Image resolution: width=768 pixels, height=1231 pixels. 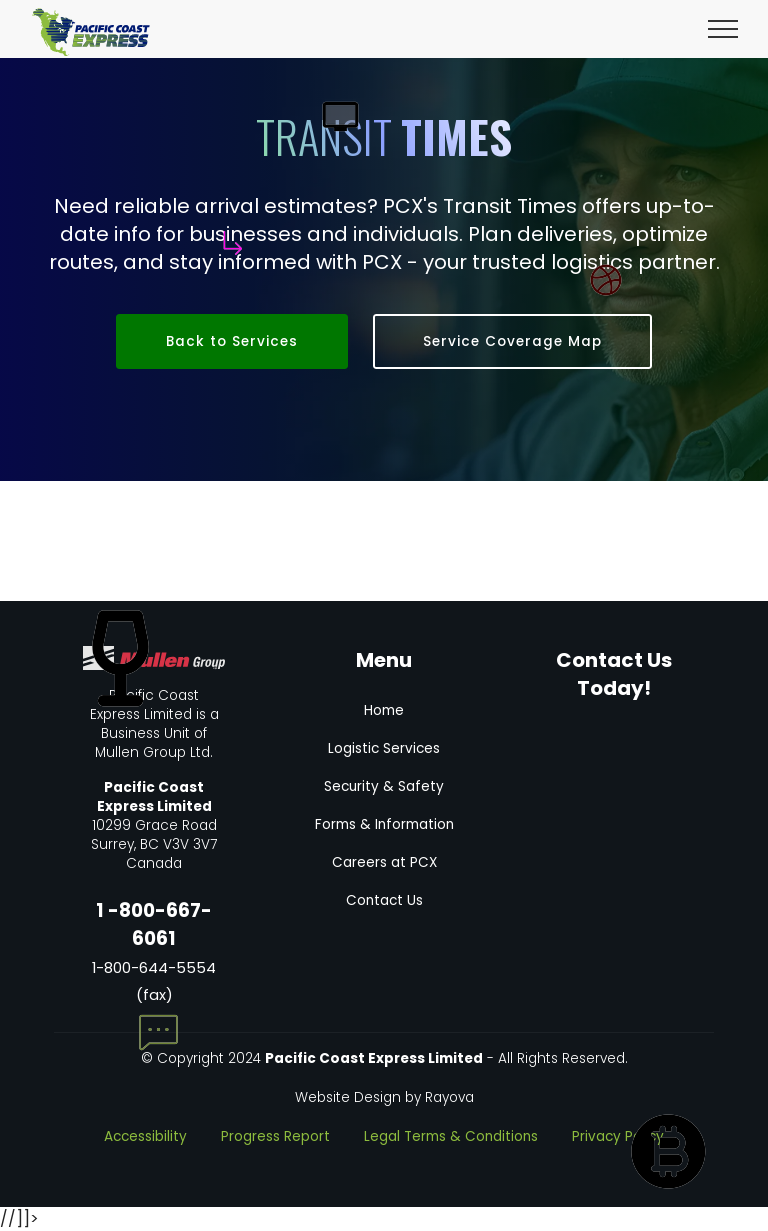 I want to click on view bitcoin wallet or balance, so click(x=665, y=1151).